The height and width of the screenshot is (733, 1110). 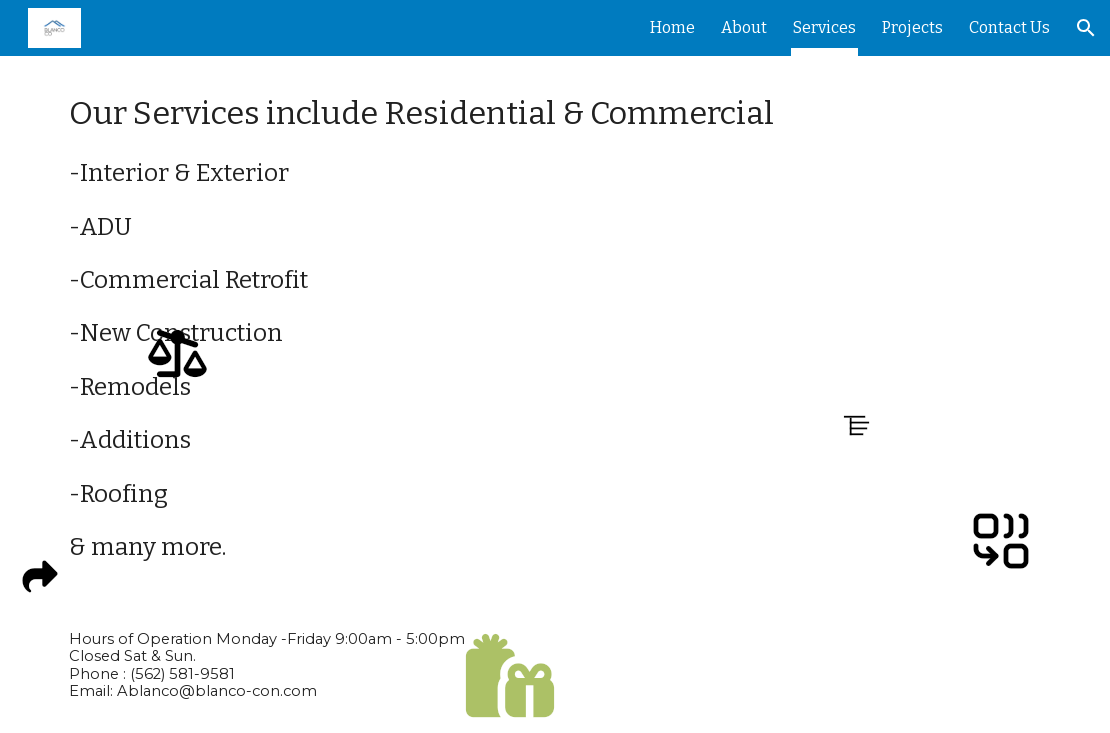 I want to click on view gifts or rewards, so click(x=510, y=678).